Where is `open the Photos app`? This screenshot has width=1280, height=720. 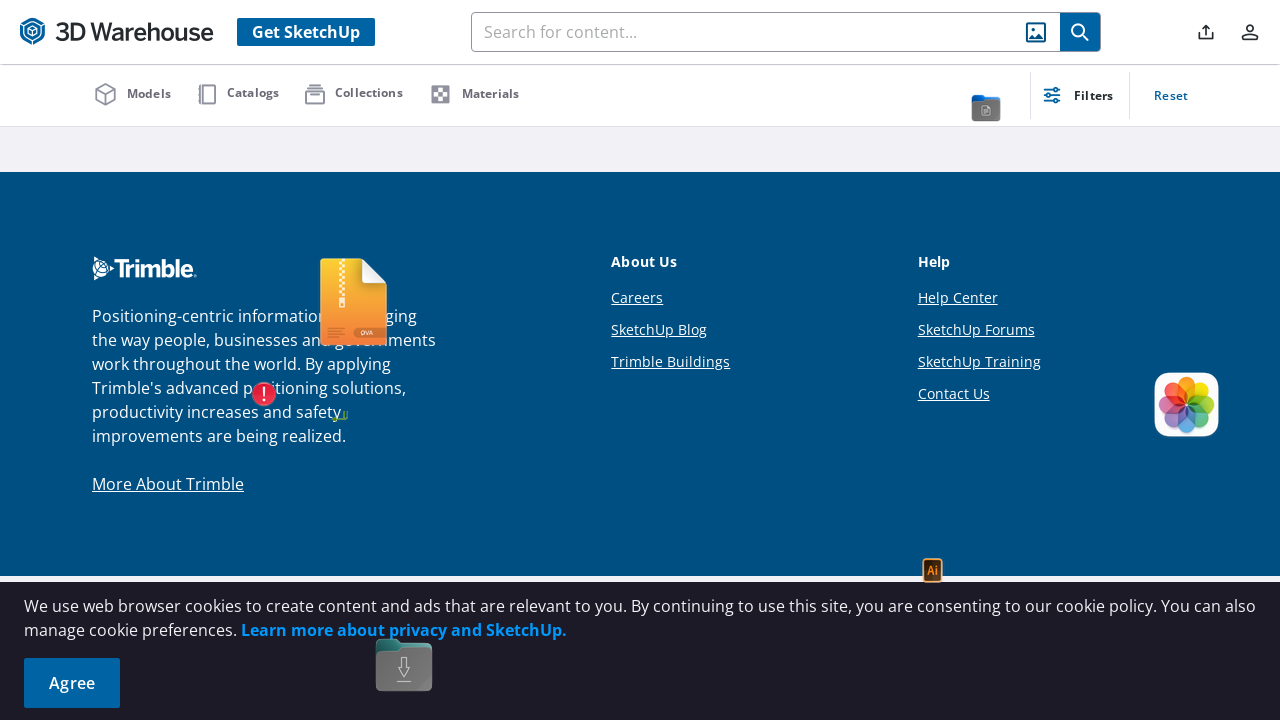 open the Photos app is located at coordinates (1186, 404).